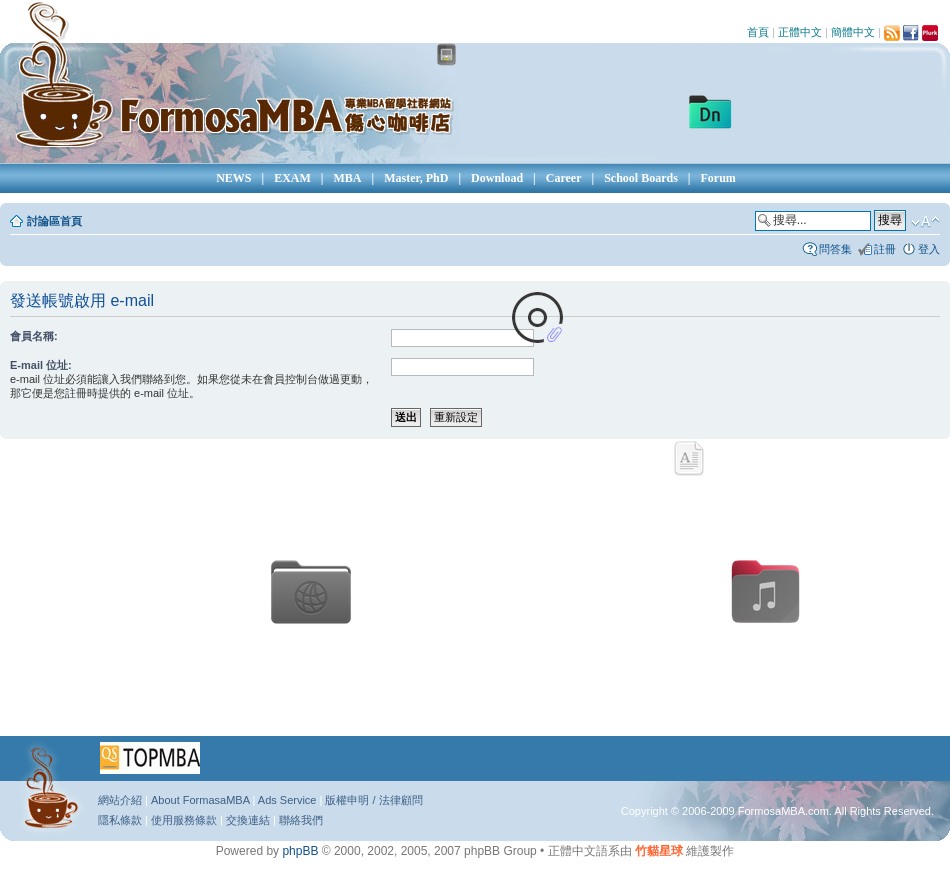  What do you see at coordinates (537, 317) in the screenshot?
I see `attach data from optical disc` at bounding box center [537, 317].